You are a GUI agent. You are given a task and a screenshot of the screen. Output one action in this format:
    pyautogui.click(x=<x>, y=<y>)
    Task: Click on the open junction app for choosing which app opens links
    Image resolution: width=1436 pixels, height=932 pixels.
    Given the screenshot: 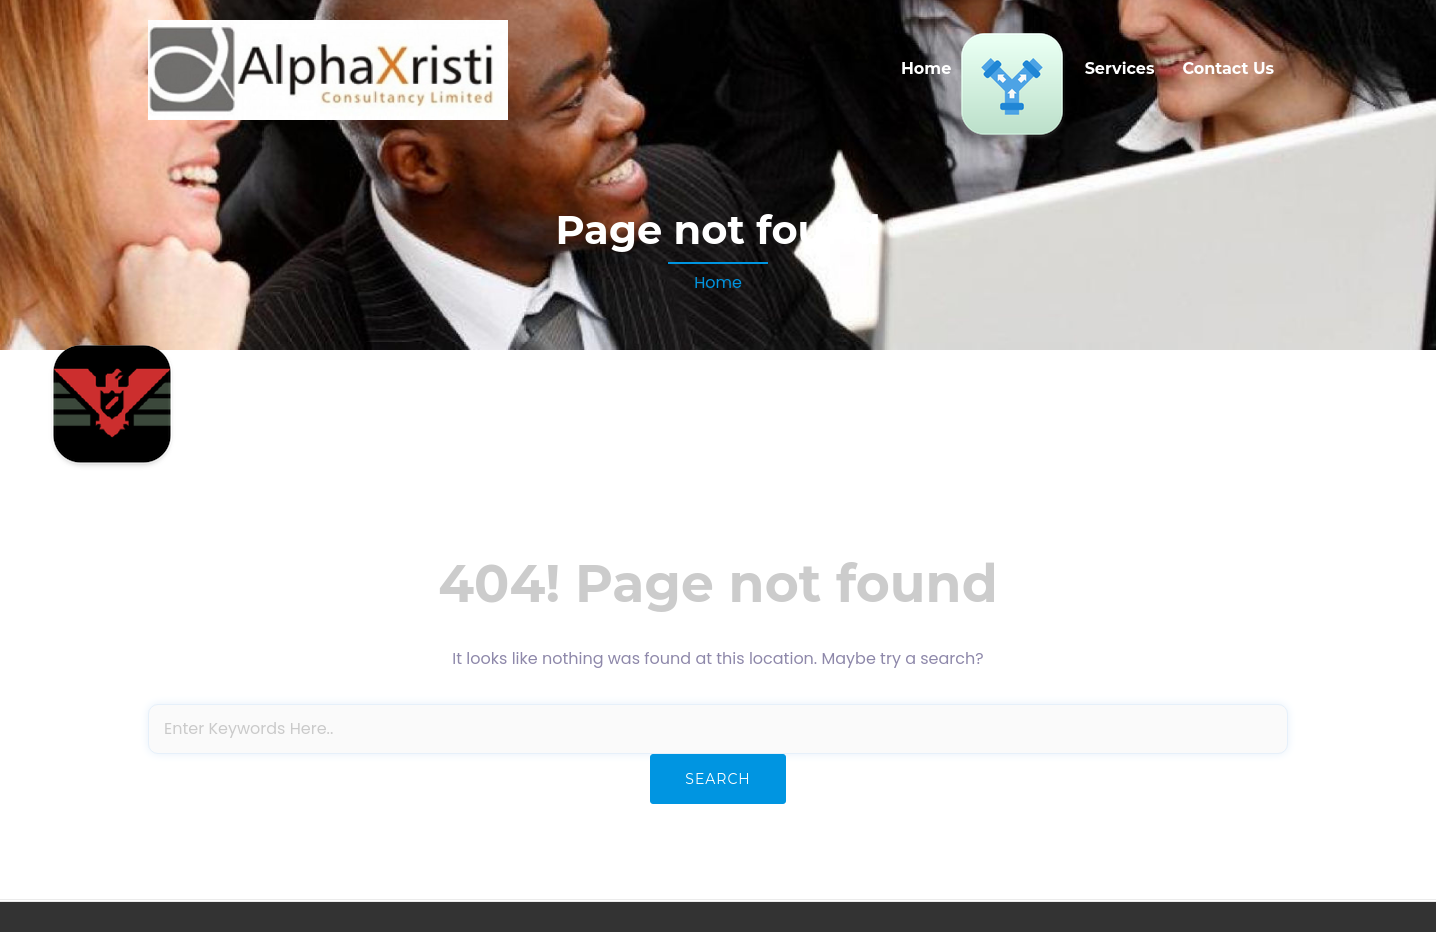 What is the action you would take?
    pyautogui.click(x=1012, y=84)
    